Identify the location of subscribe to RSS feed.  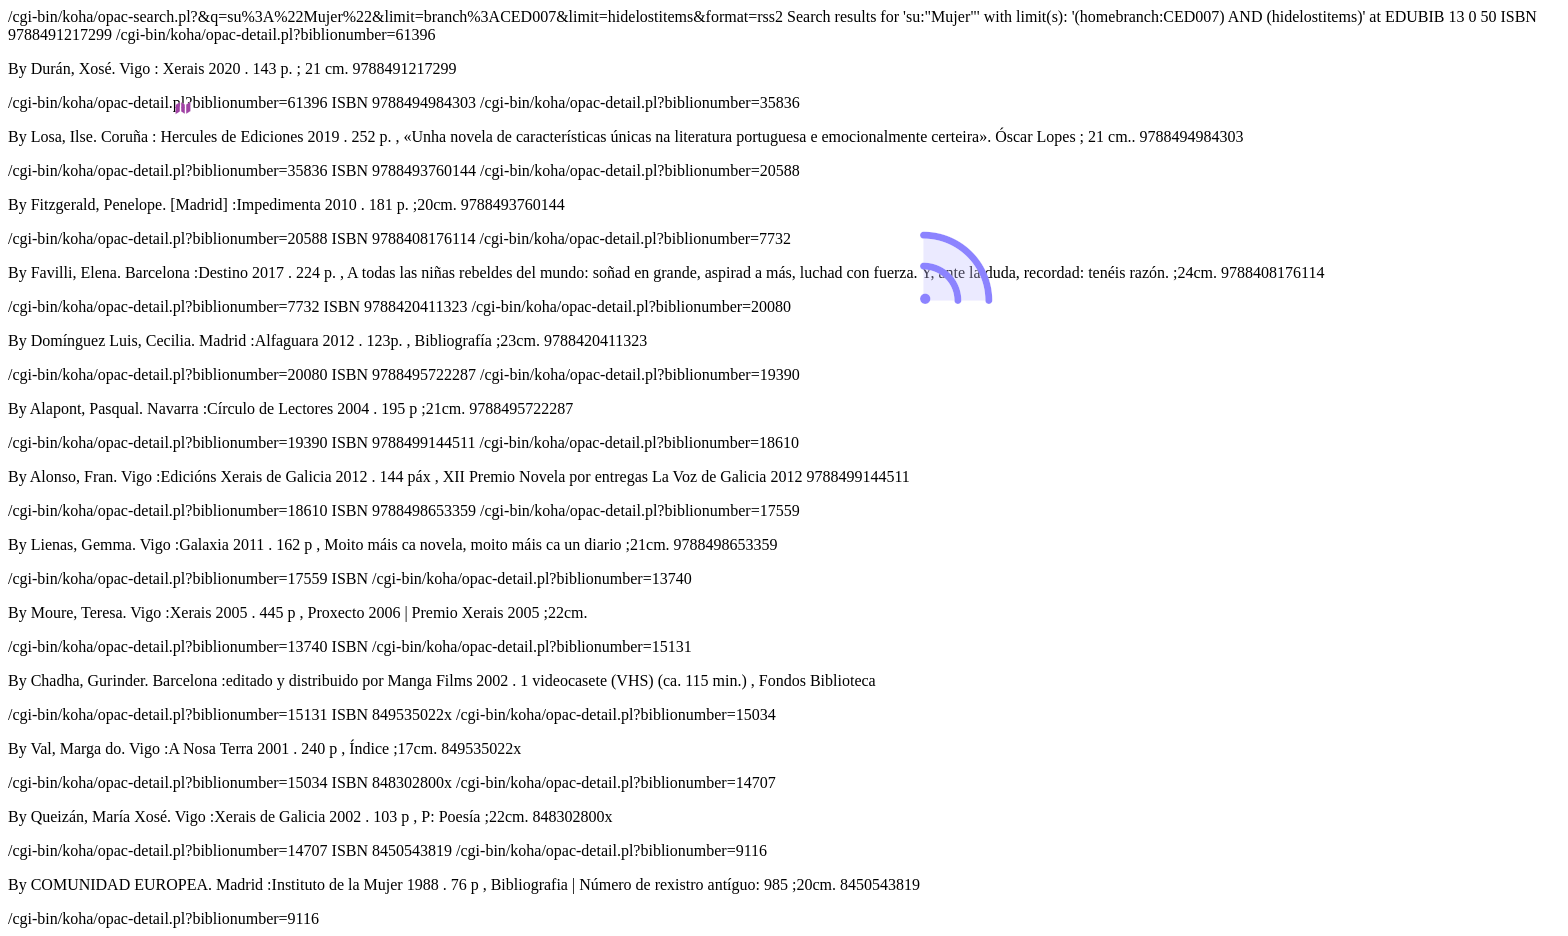
(951, 273).